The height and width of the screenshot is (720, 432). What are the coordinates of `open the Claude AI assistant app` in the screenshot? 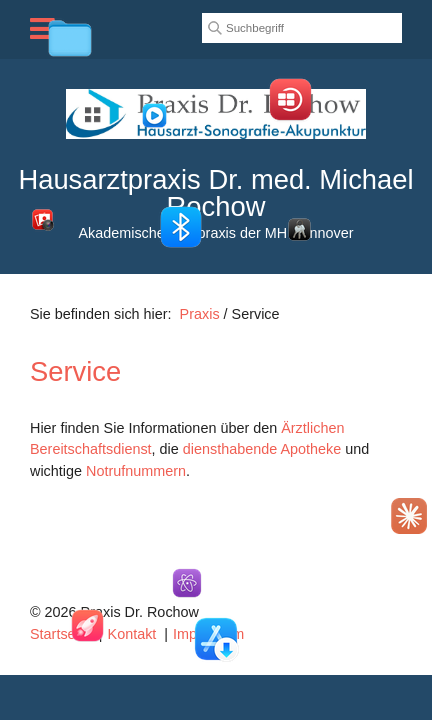 It's located at (409, 516).